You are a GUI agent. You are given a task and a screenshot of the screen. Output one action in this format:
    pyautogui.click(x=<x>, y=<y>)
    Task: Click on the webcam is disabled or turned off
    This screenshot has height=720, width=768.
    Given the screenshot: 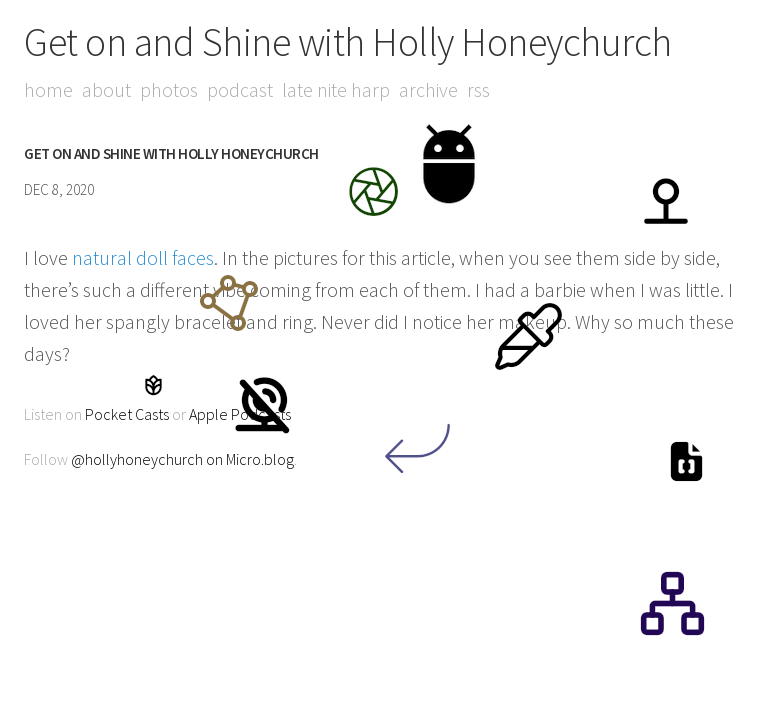 What is the action you would take?
    pyautogui.click(x=264, y=406)
    